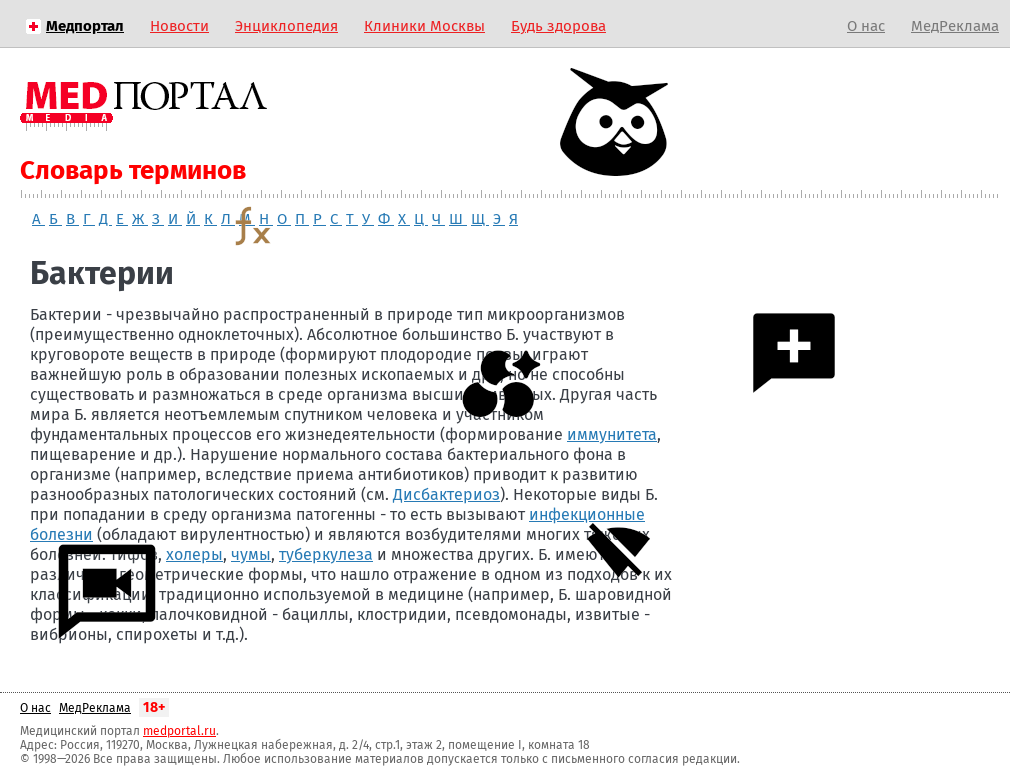  What do you see at coordinates (794, 350) in the screenshot?
I see `start a new chat conversation` at bounding box center [794, 350].